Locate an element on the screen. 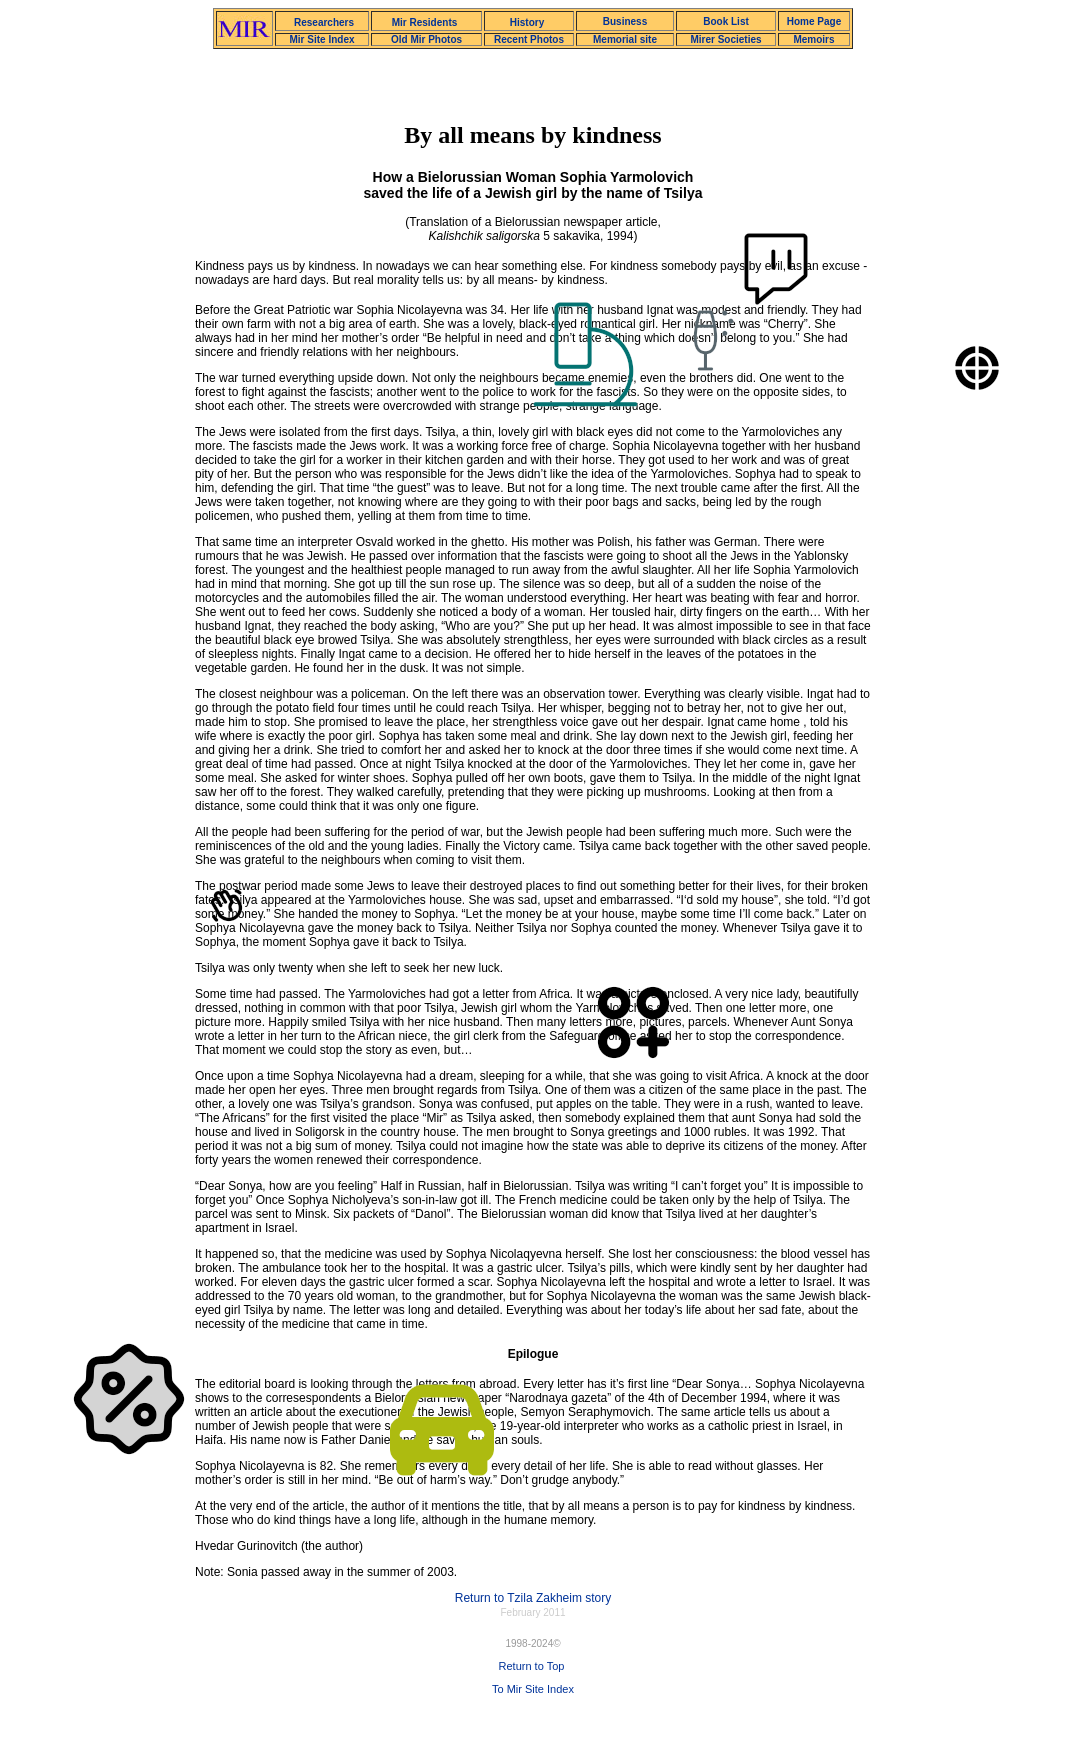  view available discounts or promotions is located at coordinates (129, 1399).